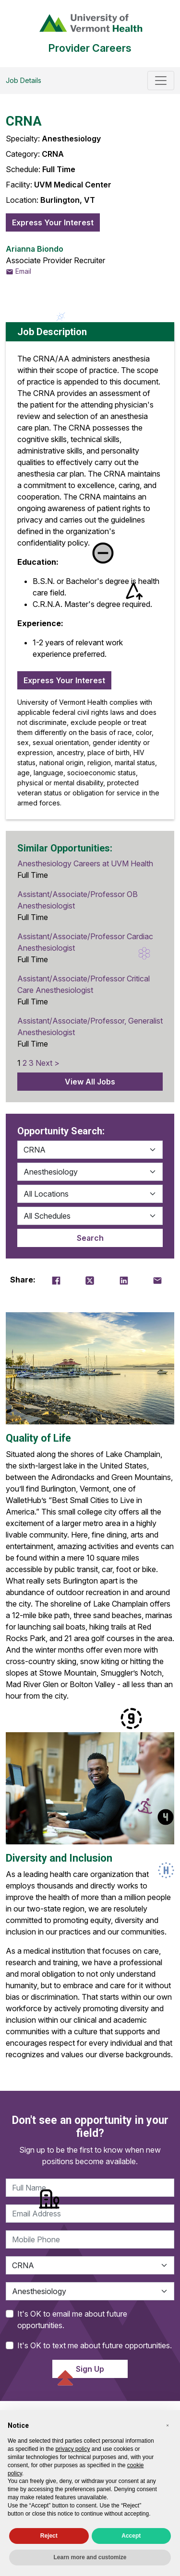 The image size is (180, 2576). Describe the element at coordinates (133, 591) in the screenshot. I see `navigate upward or move to previous location` at that location.